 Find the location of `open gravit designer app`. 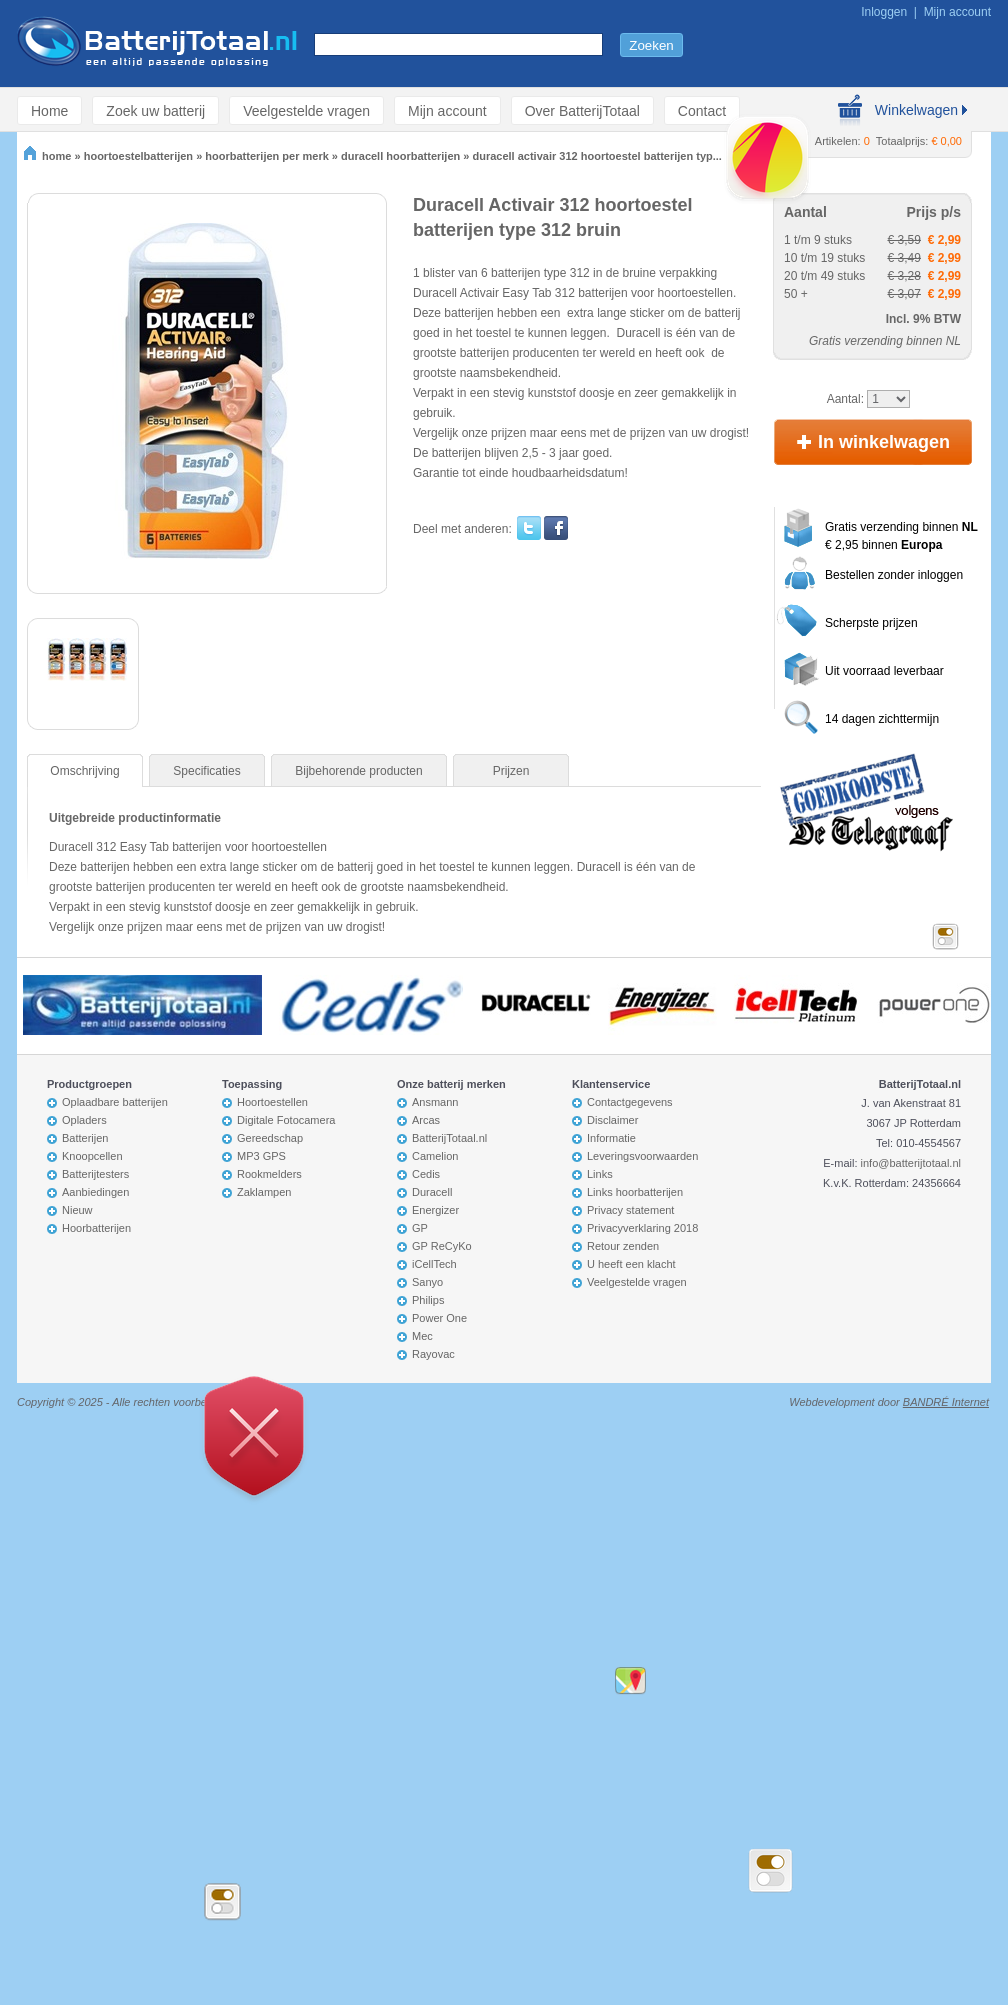

open gravit designer app is located at coordinates (767, 157).